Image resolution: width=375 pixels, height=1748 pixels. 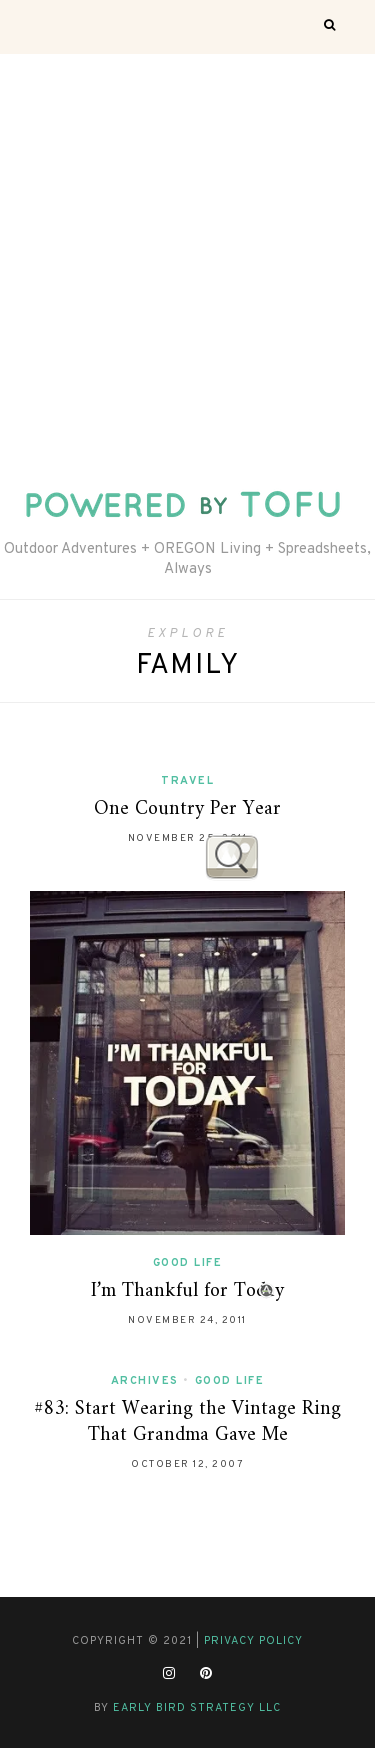 I want to click on open the image viewer application, so click(x=232, y=857).